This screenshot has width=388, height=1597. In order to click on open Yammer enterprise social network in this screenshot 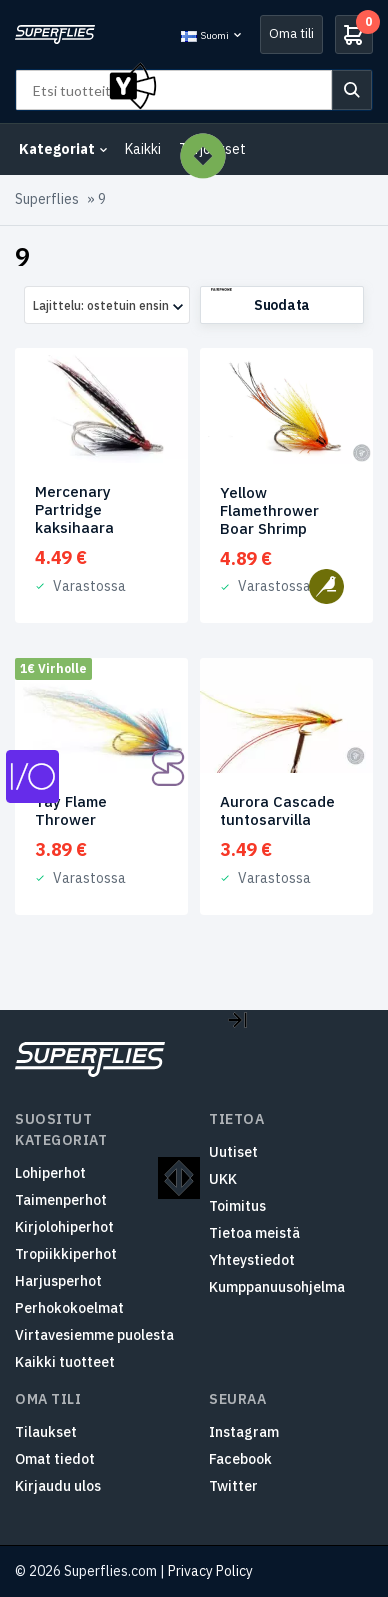, I will do `click(133, 86)`.